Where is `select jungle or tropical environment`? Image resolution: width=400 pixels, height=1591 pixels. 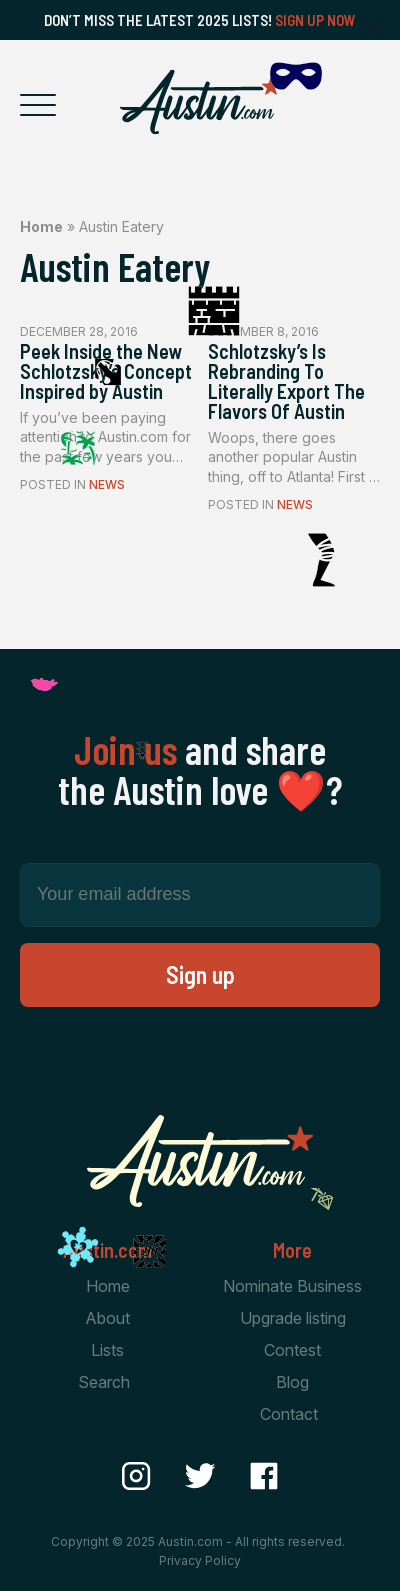 select jungle or tropical environment is located at coordinates (78, 448).